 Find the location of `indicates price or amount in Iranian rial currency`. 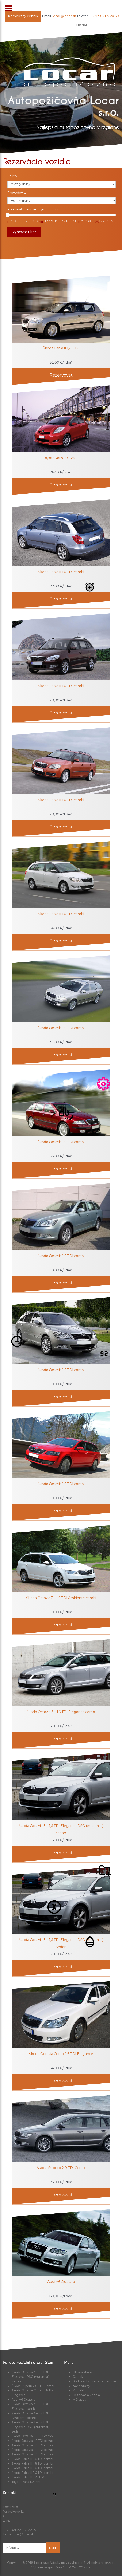

indicates price or amount in Iranian rial currency is located at coordinates (66, 1114).